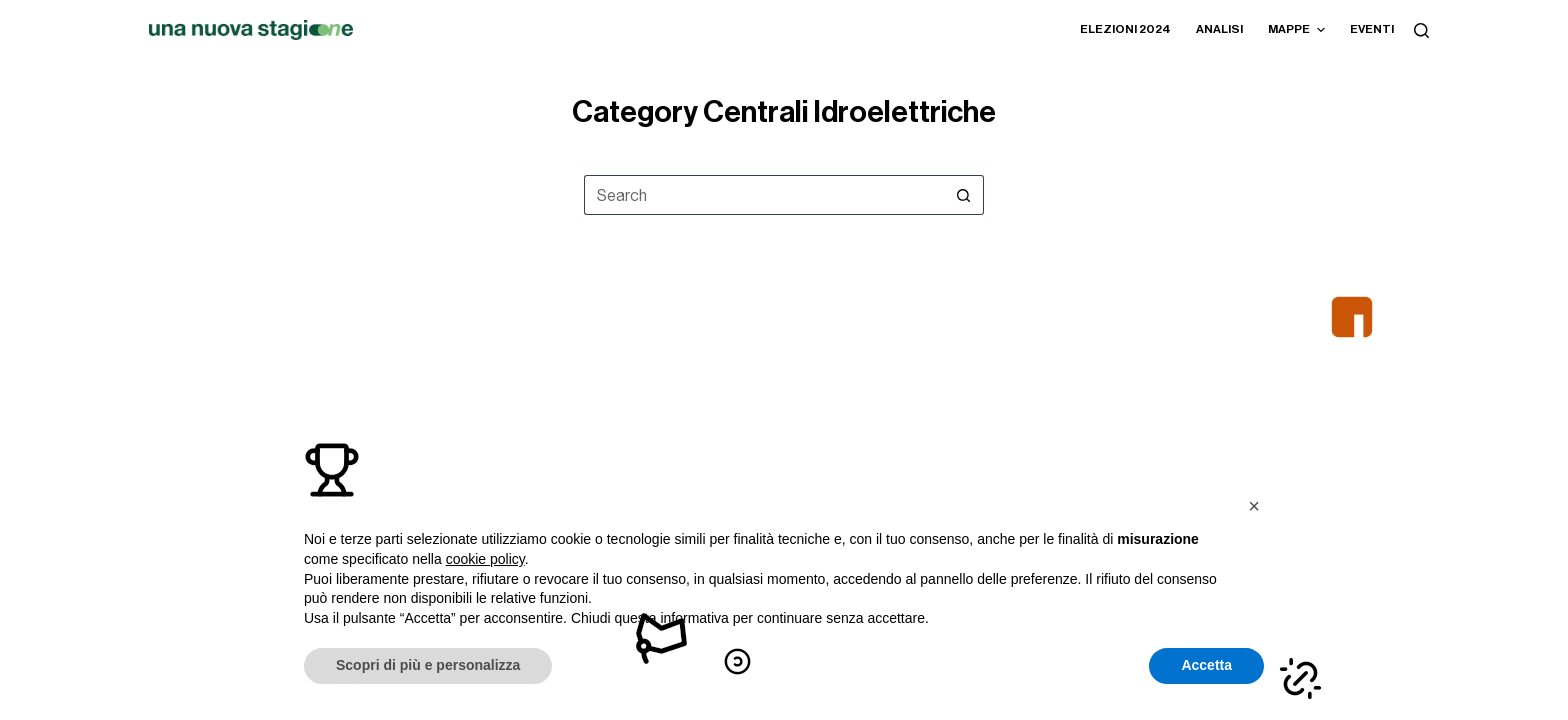  What do you see at coordinates (737, 661) in the screenshot?
I see `indicates copyleft licensing for content or software` at bounding box center [737, 661].